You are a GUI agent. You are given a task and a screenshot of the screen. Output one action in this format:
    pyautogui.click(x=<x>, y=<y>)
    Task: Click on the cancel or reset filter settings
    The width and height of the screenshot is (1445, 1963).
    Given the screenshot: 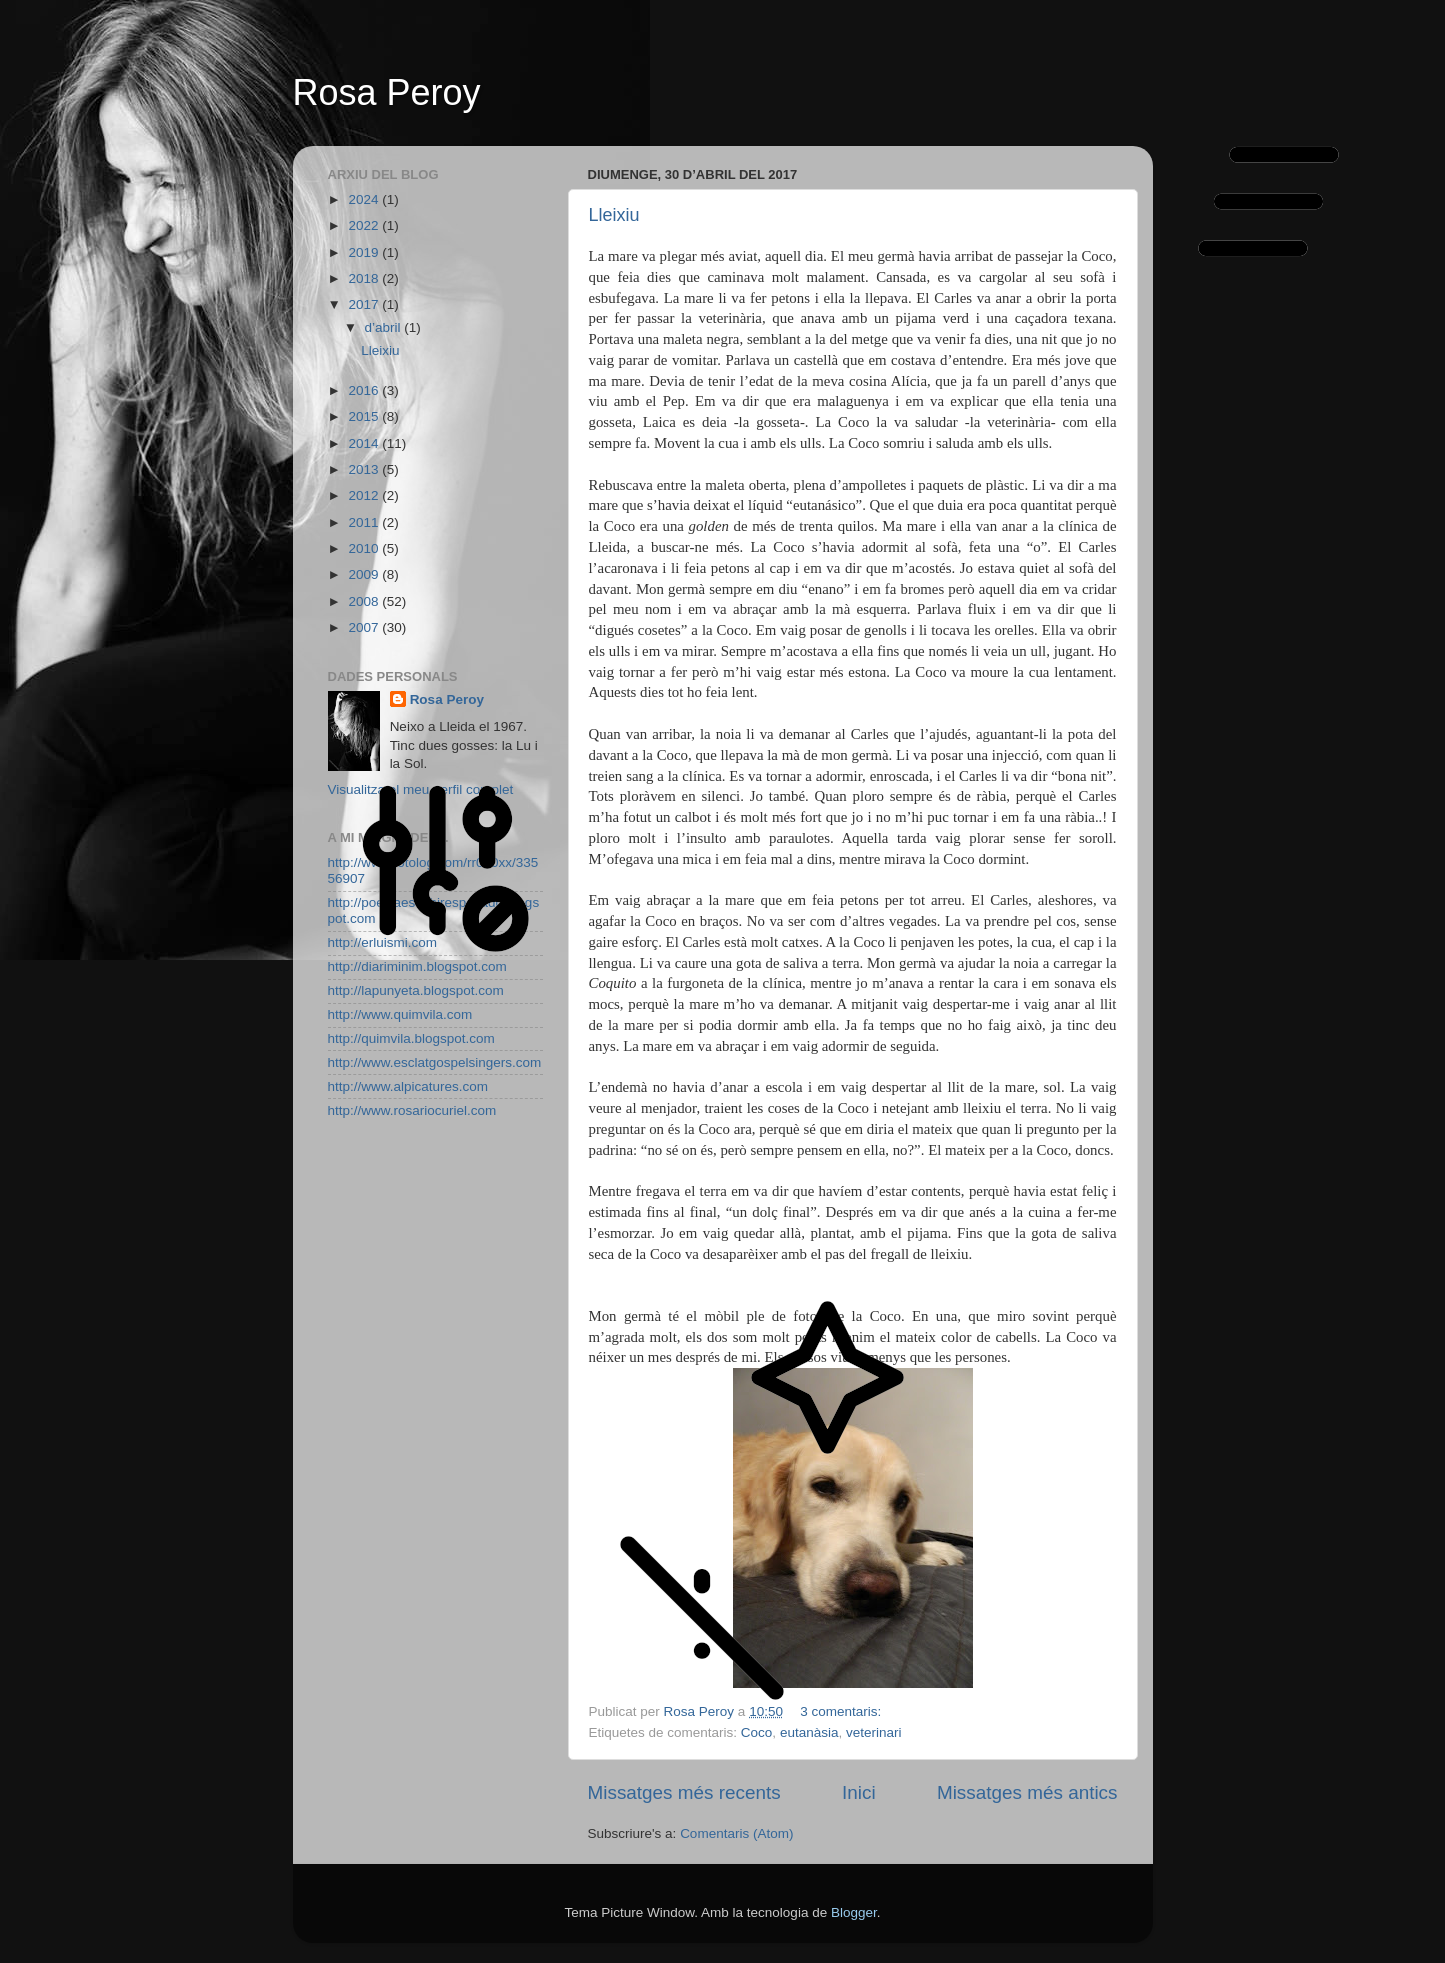 What is the action you would take?
    pyautogui.click(x=437, y=860)
    